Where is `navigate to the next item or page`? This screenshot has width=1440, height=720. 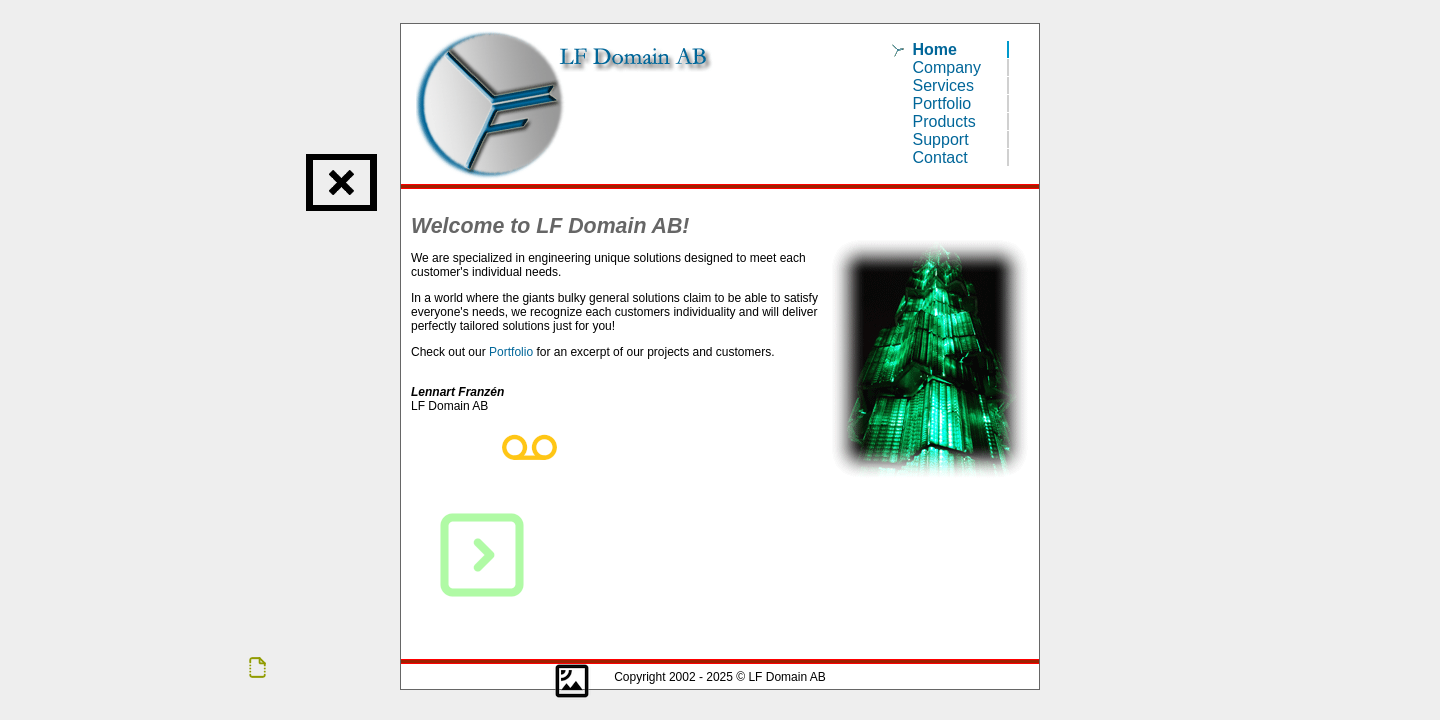 navigate to the next item or page is located at coordinates (482, 555).